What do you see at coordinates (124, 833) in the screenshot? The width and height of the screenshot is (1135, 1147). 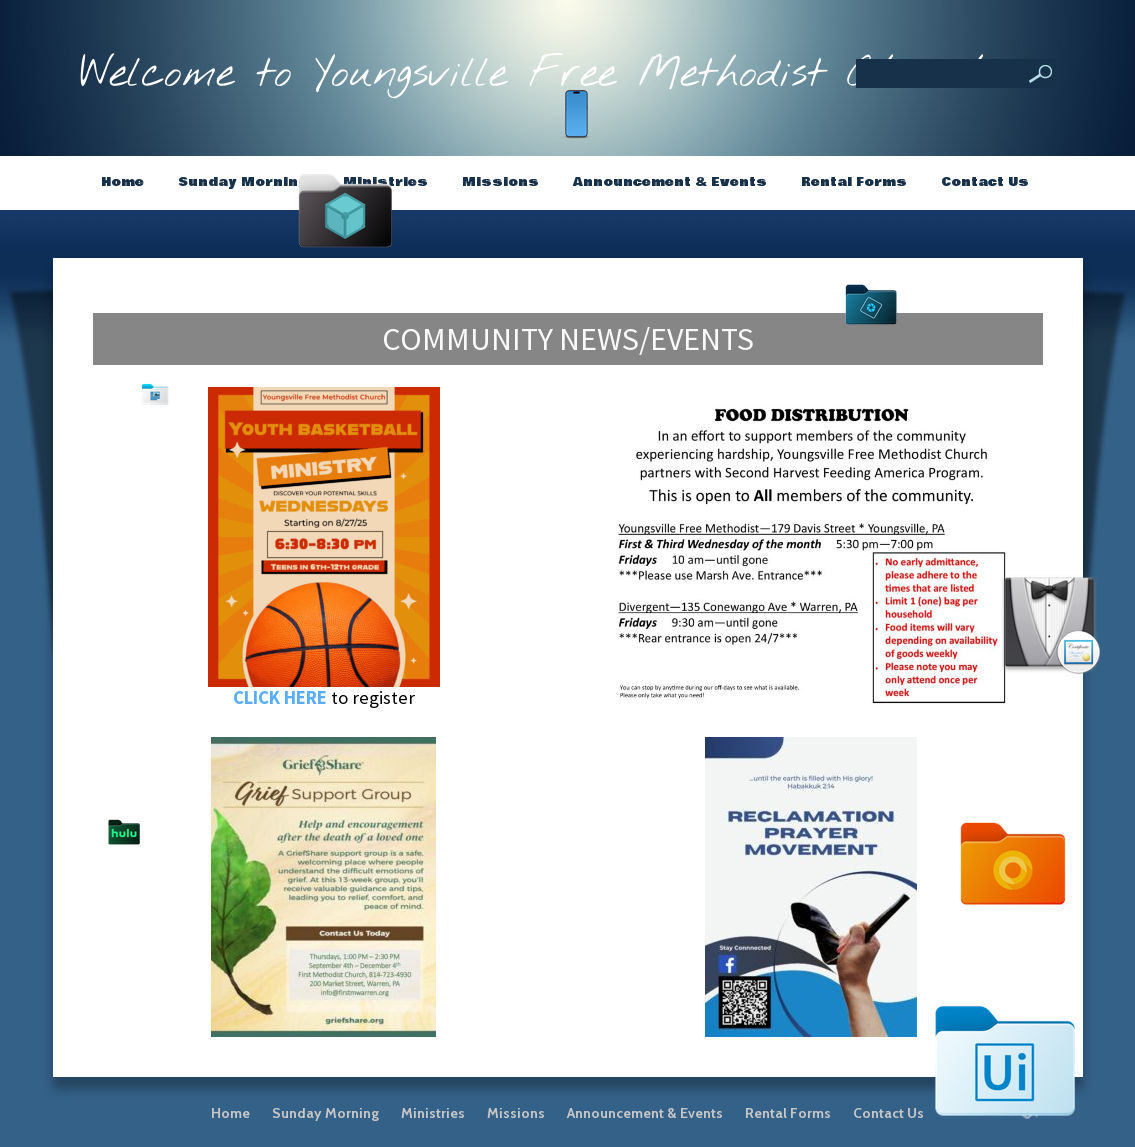 I see `folder containing Hulu app data or downloads` at bounding box center [124, 833].